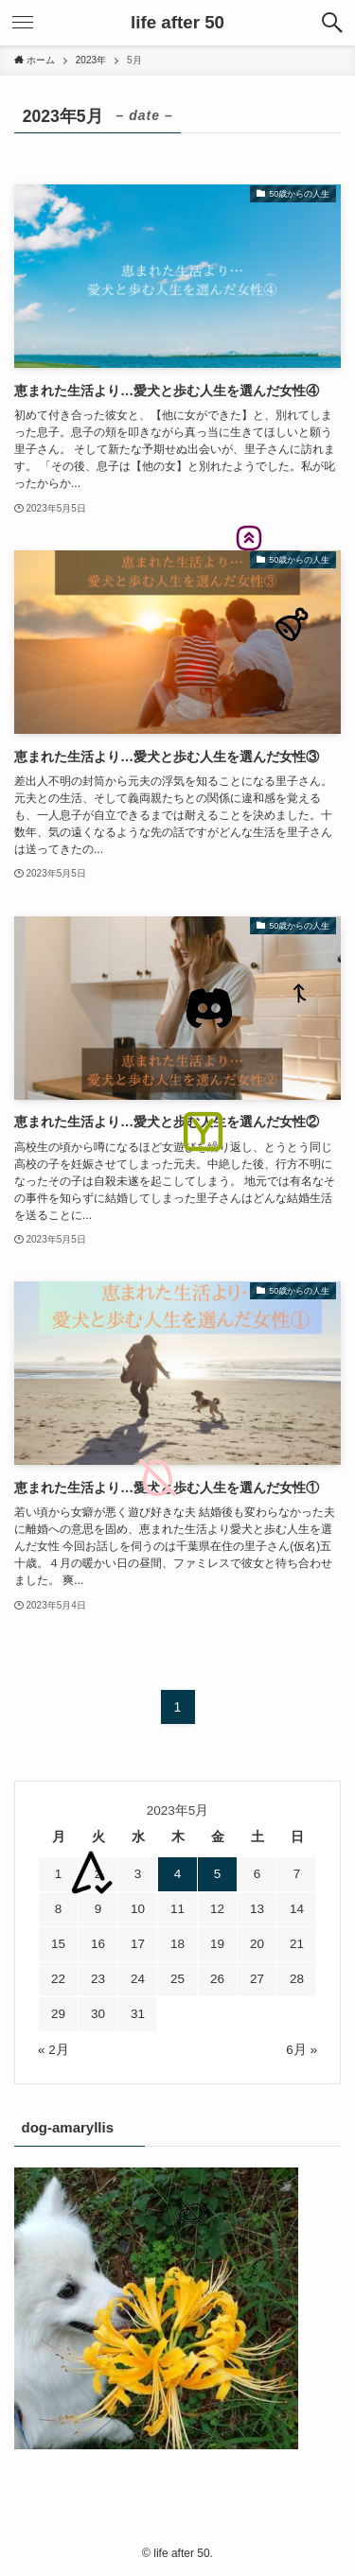 This screenshot has width=355, height=2576. I want to click on scroll to top of page, so click(249, 538).